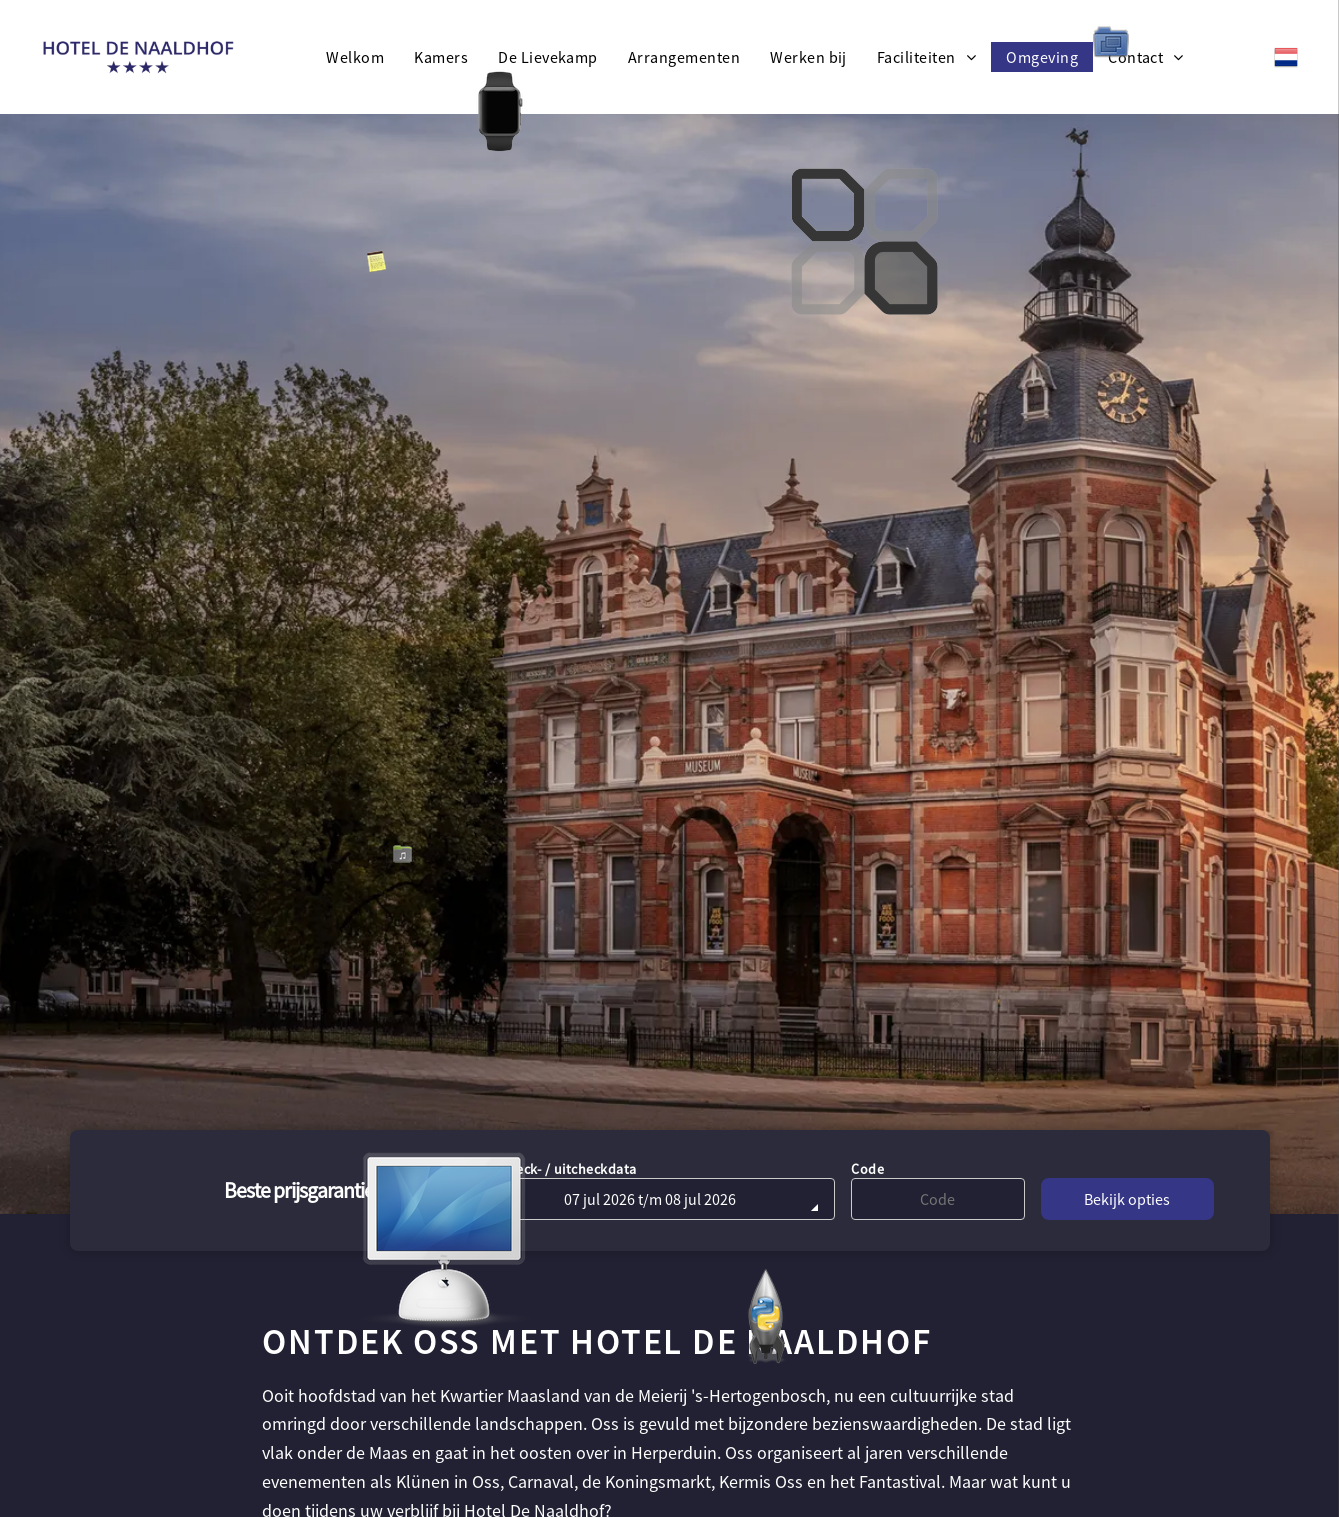  I want to click on open your music folder, so click(402, 853).